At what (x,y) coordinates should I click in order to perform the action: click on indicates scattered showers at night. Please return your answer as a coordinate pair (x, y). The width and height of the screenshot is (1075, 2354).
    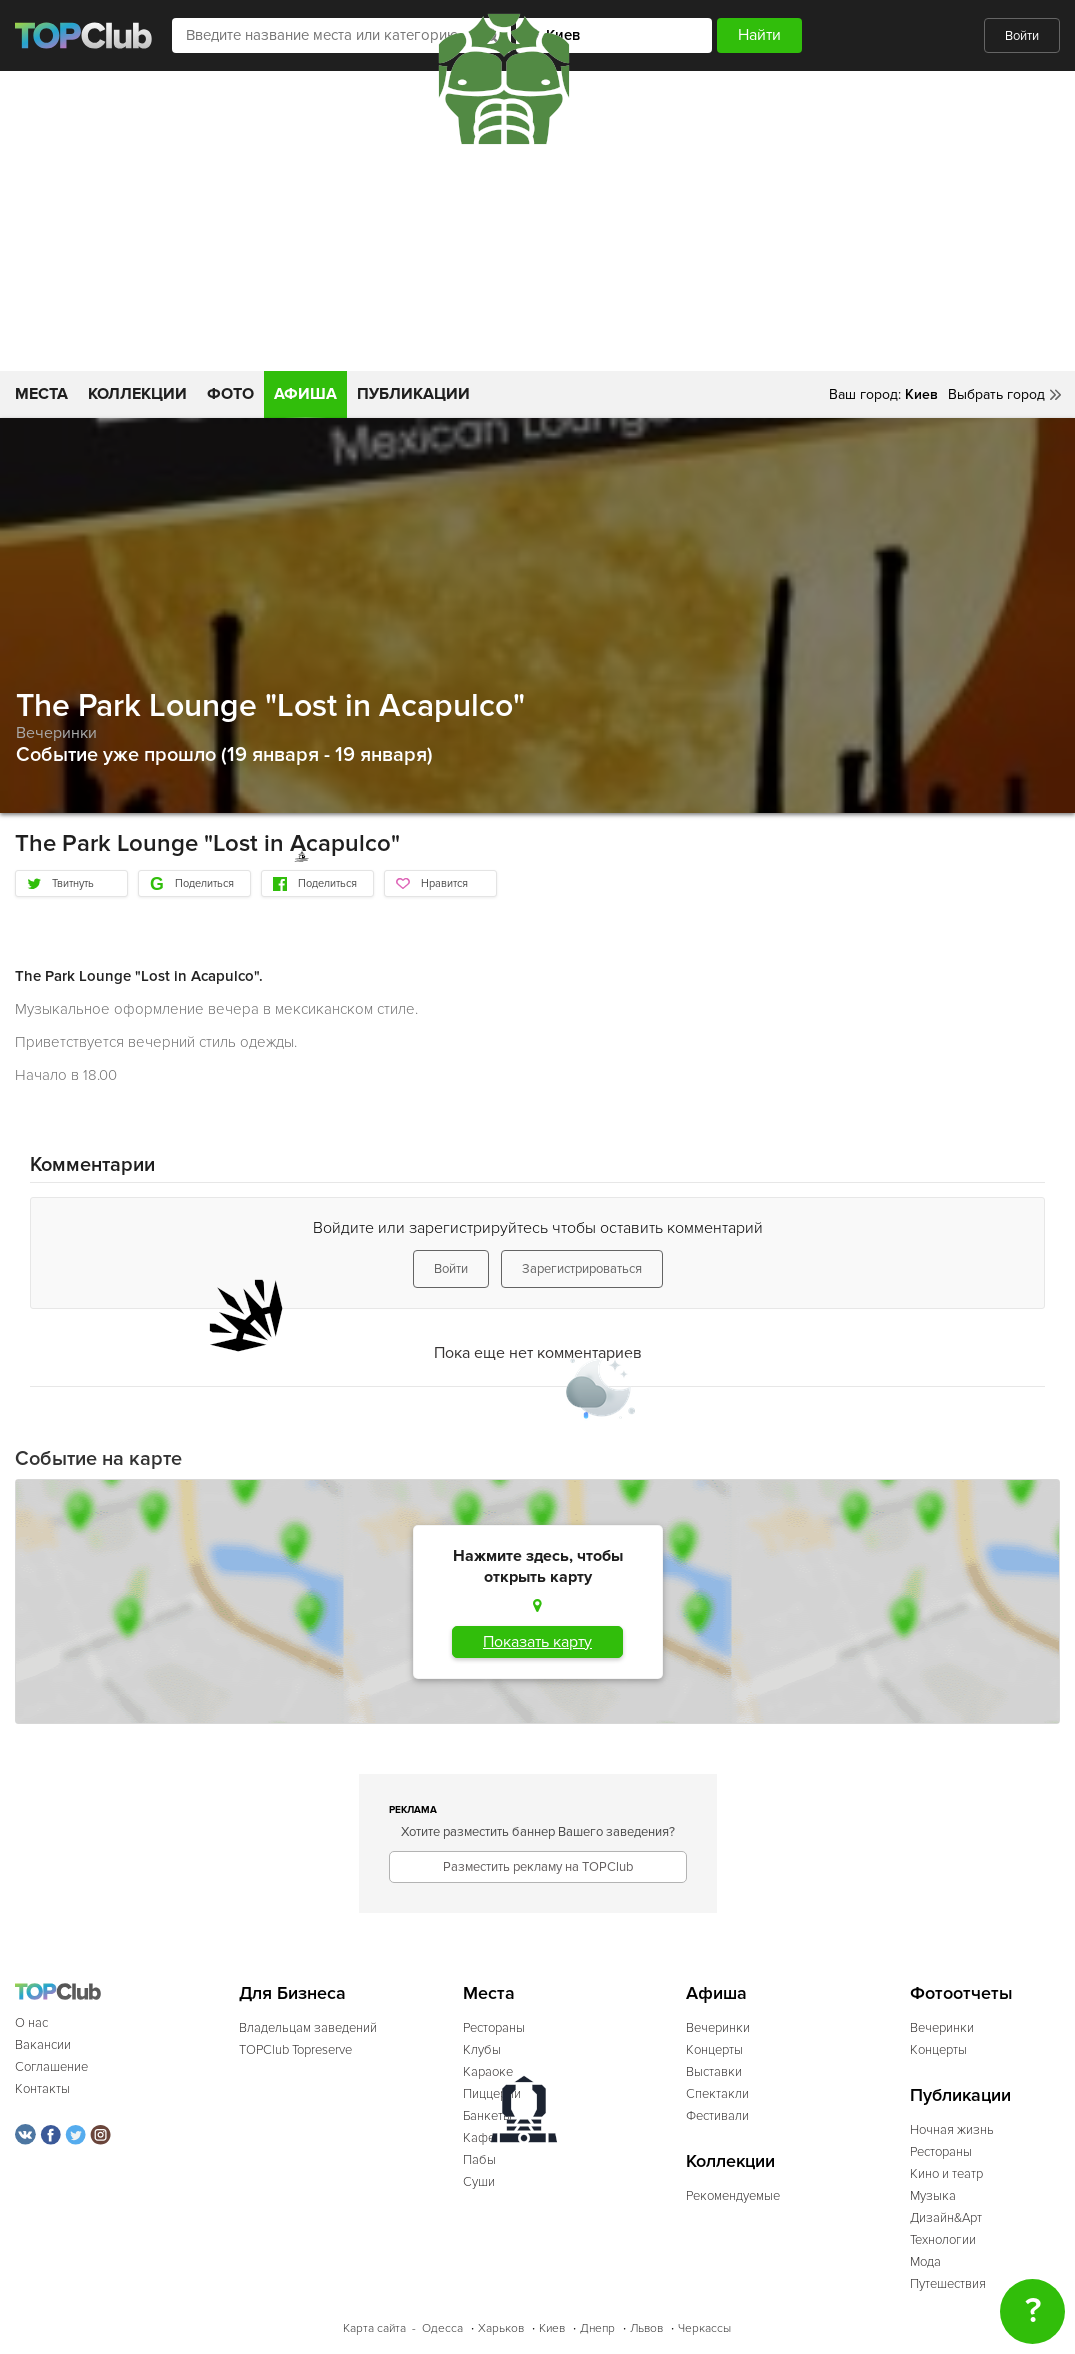
    Looking at the image, I should click on (600, 1387).